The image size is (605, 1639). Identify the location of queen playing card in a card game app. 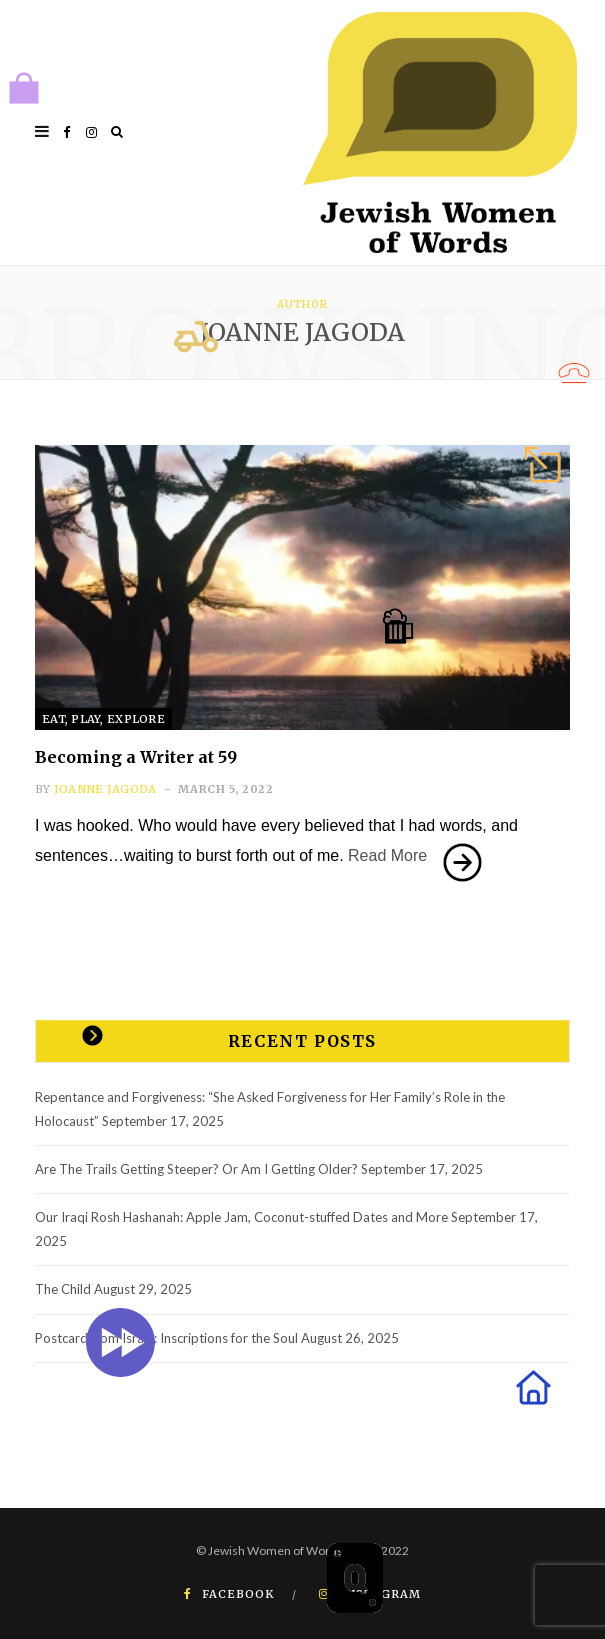
(355, 1578).